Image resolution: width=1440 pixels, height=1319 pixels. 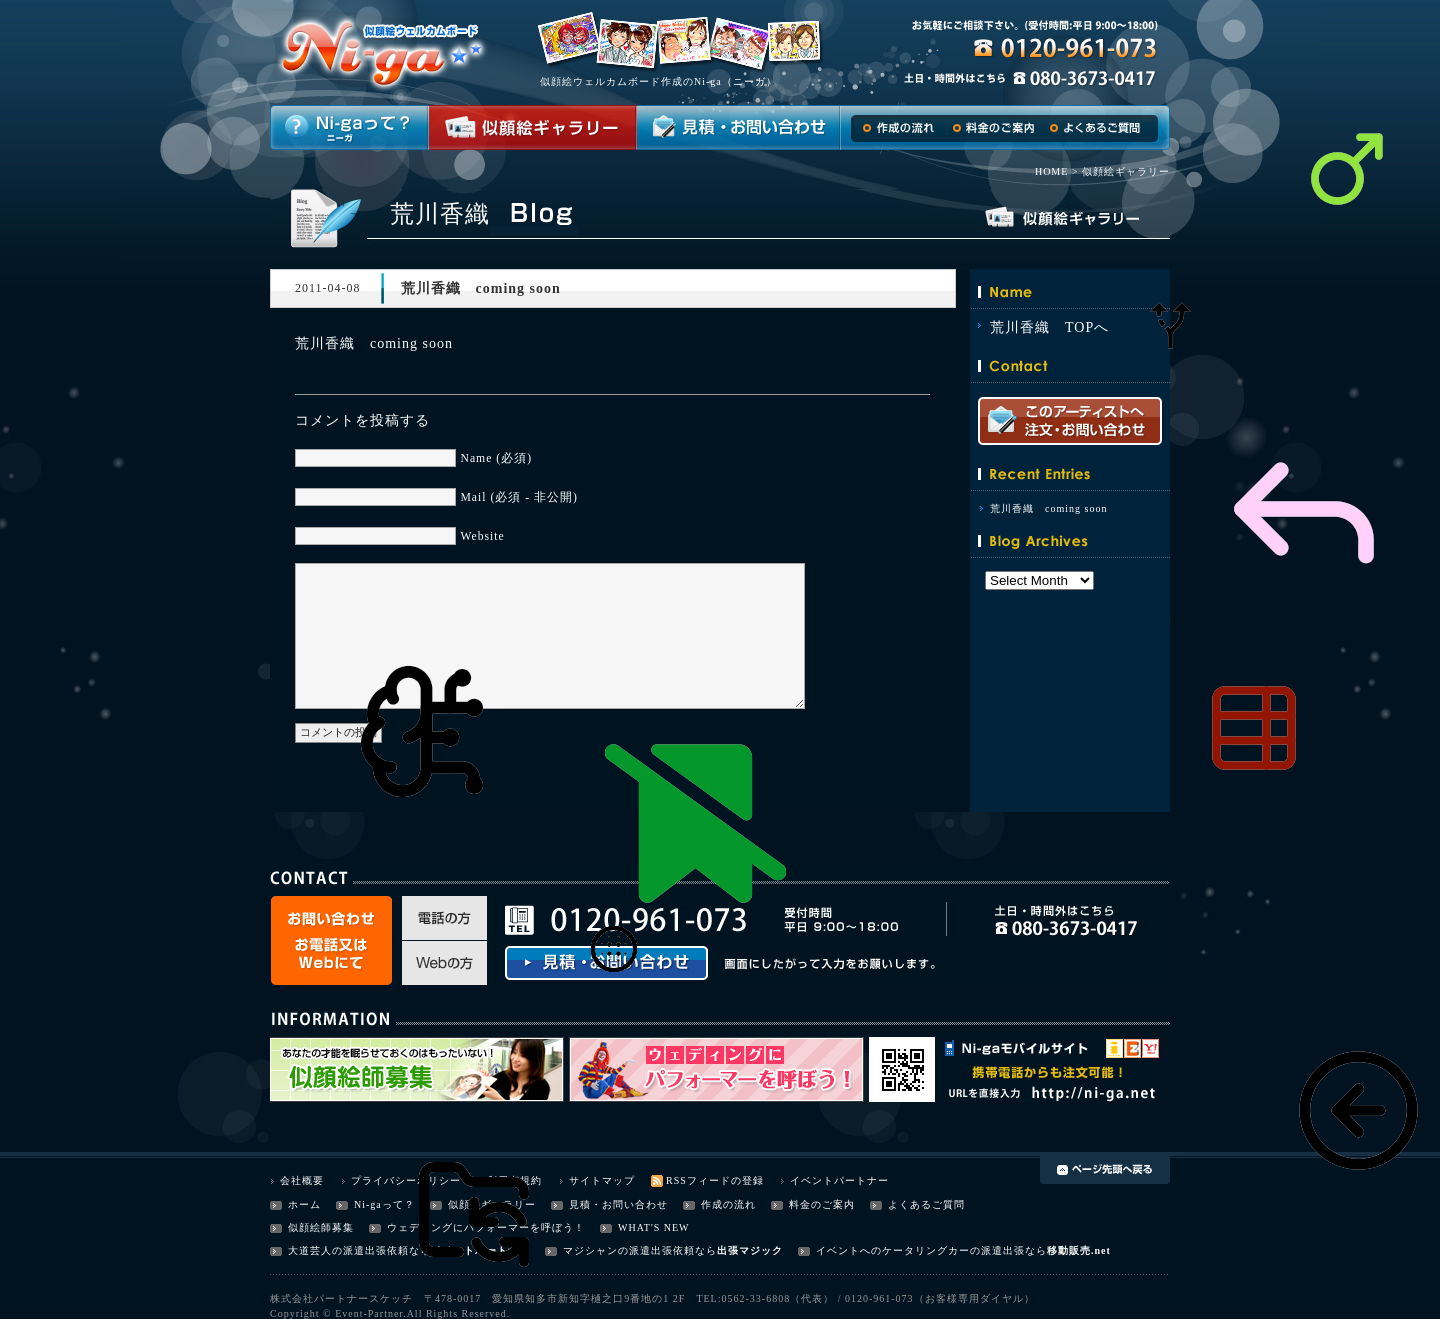 What do you see at coordinates (1304, 509) in the screenshot?
I see `reply to a message or email` at bounding box center [1304, 509].